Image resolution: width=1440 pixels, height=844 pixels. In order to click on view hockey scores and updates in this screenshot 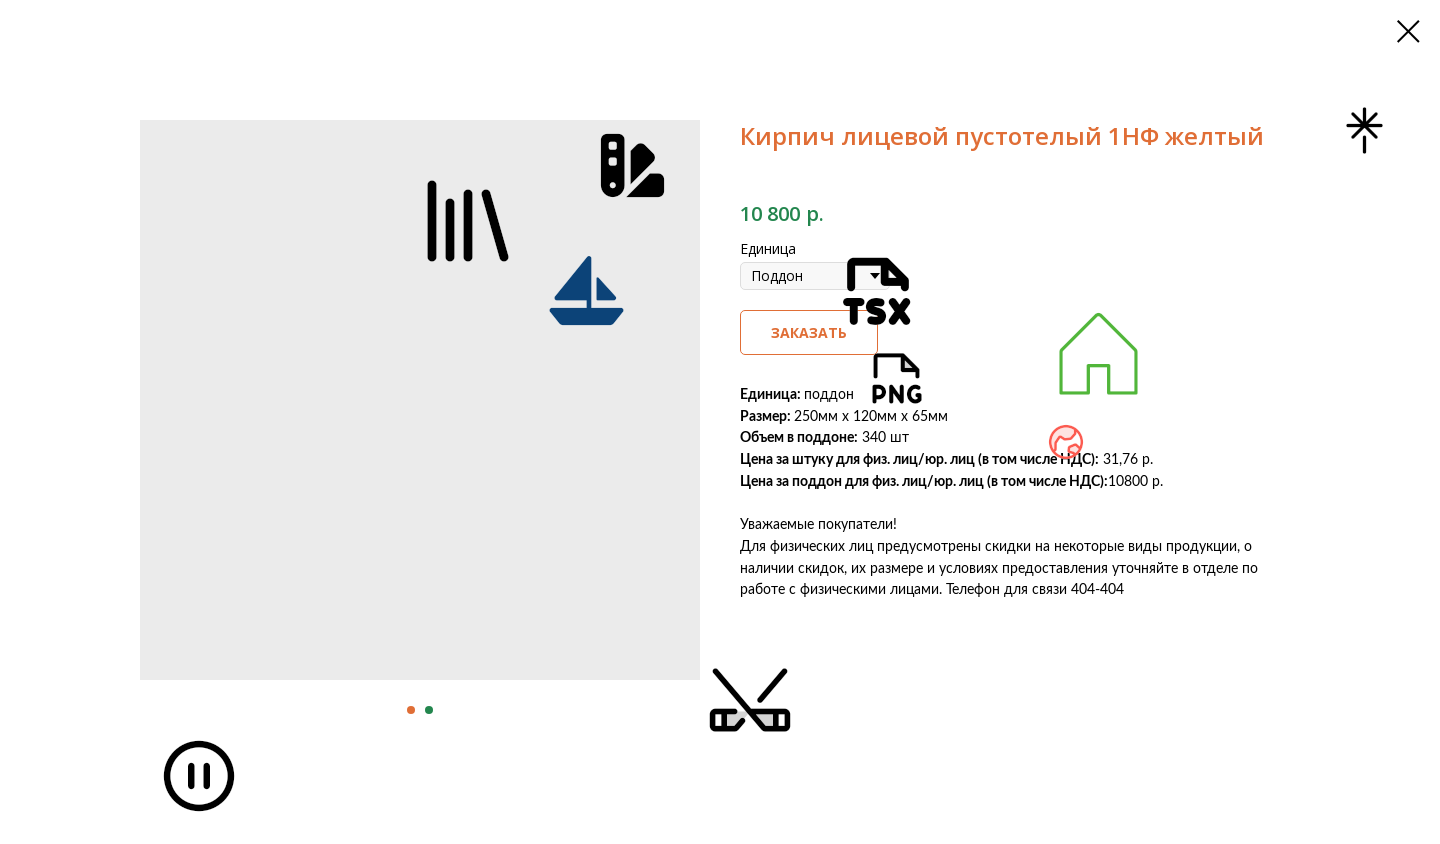, I will do `click(750, 700)`.